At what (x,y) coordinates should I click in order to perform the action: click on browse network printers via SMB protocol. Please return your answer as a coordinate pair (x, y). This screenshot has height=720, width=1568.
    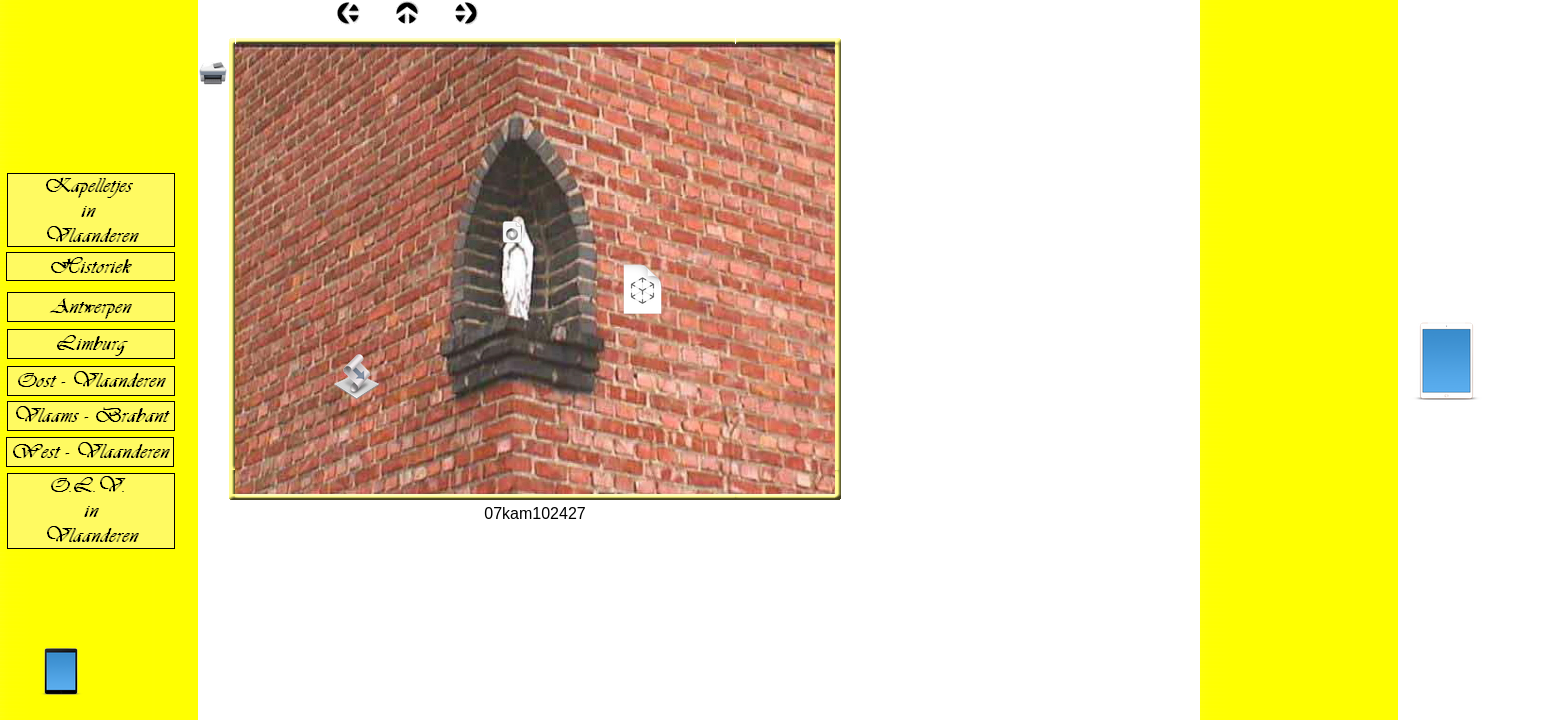
    Looking at the image, I should click on (213, 73).